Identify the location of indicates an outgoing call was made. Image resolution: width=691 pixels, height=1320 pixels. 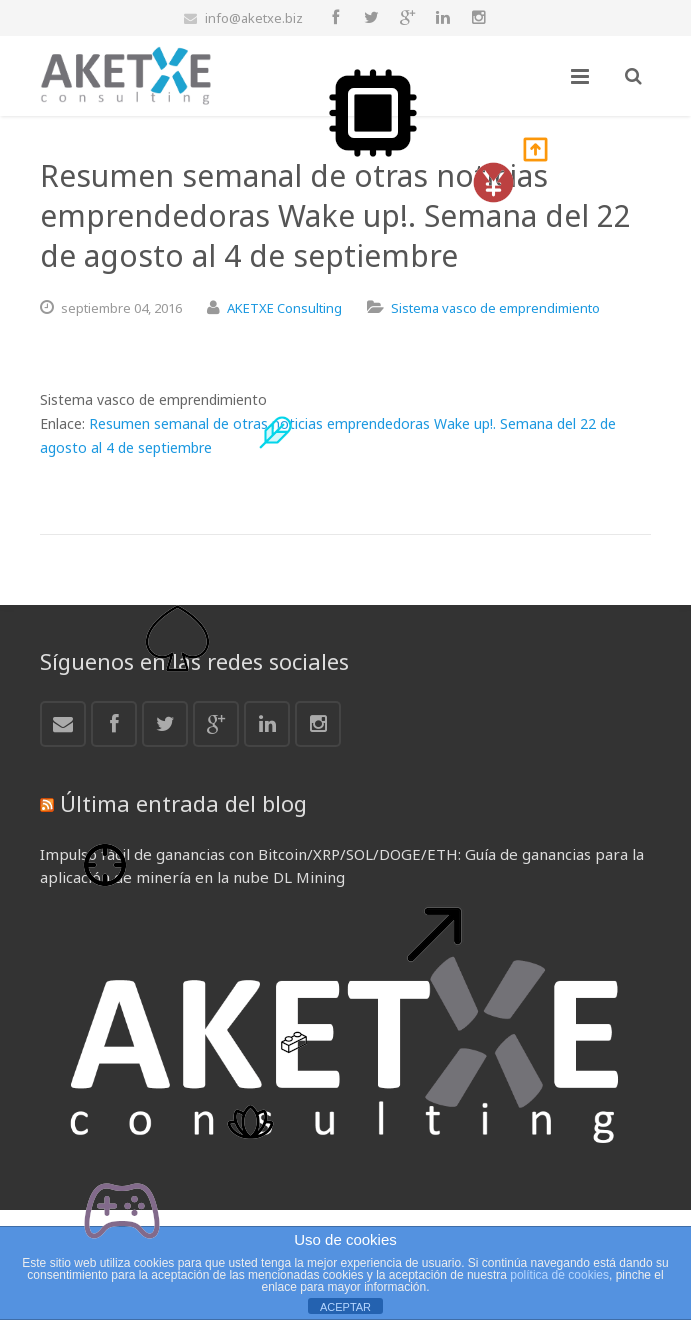
(435, 933).